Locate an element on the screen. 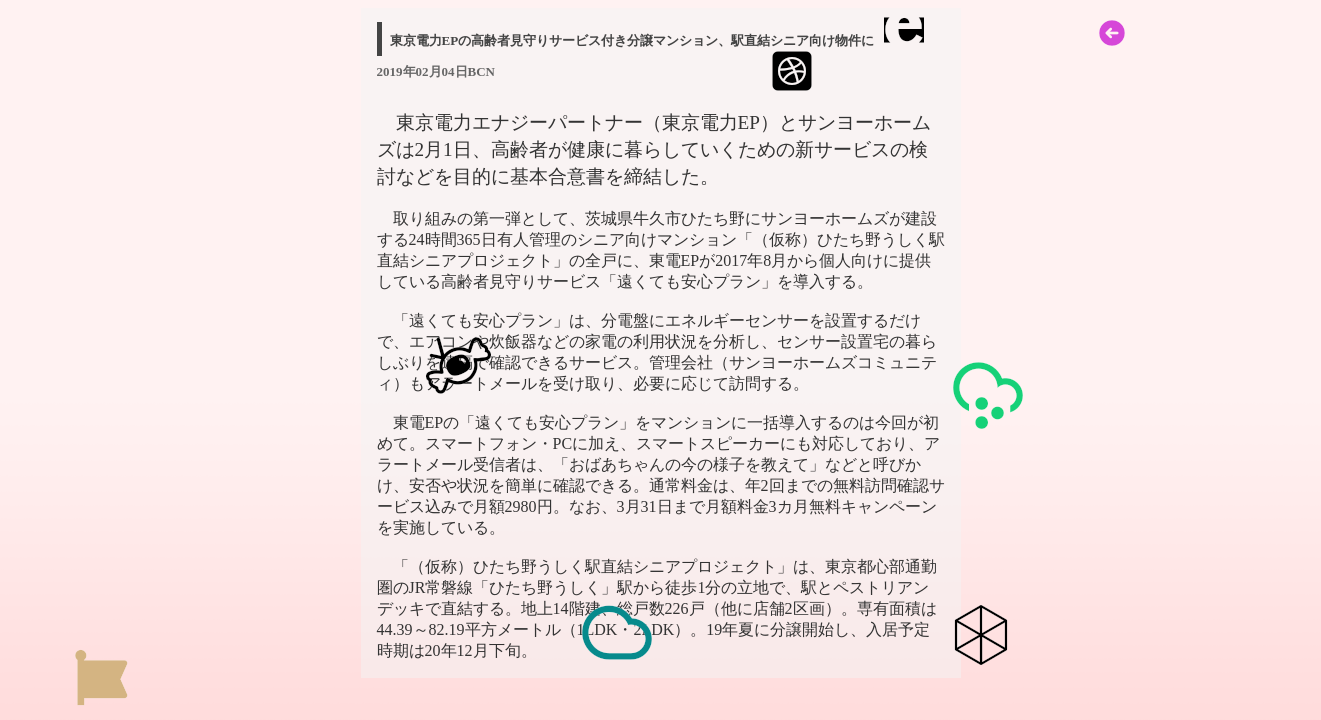 The image size is (1321, 720). vfairs virtual events platform logo is located at coordinates (981, 635).